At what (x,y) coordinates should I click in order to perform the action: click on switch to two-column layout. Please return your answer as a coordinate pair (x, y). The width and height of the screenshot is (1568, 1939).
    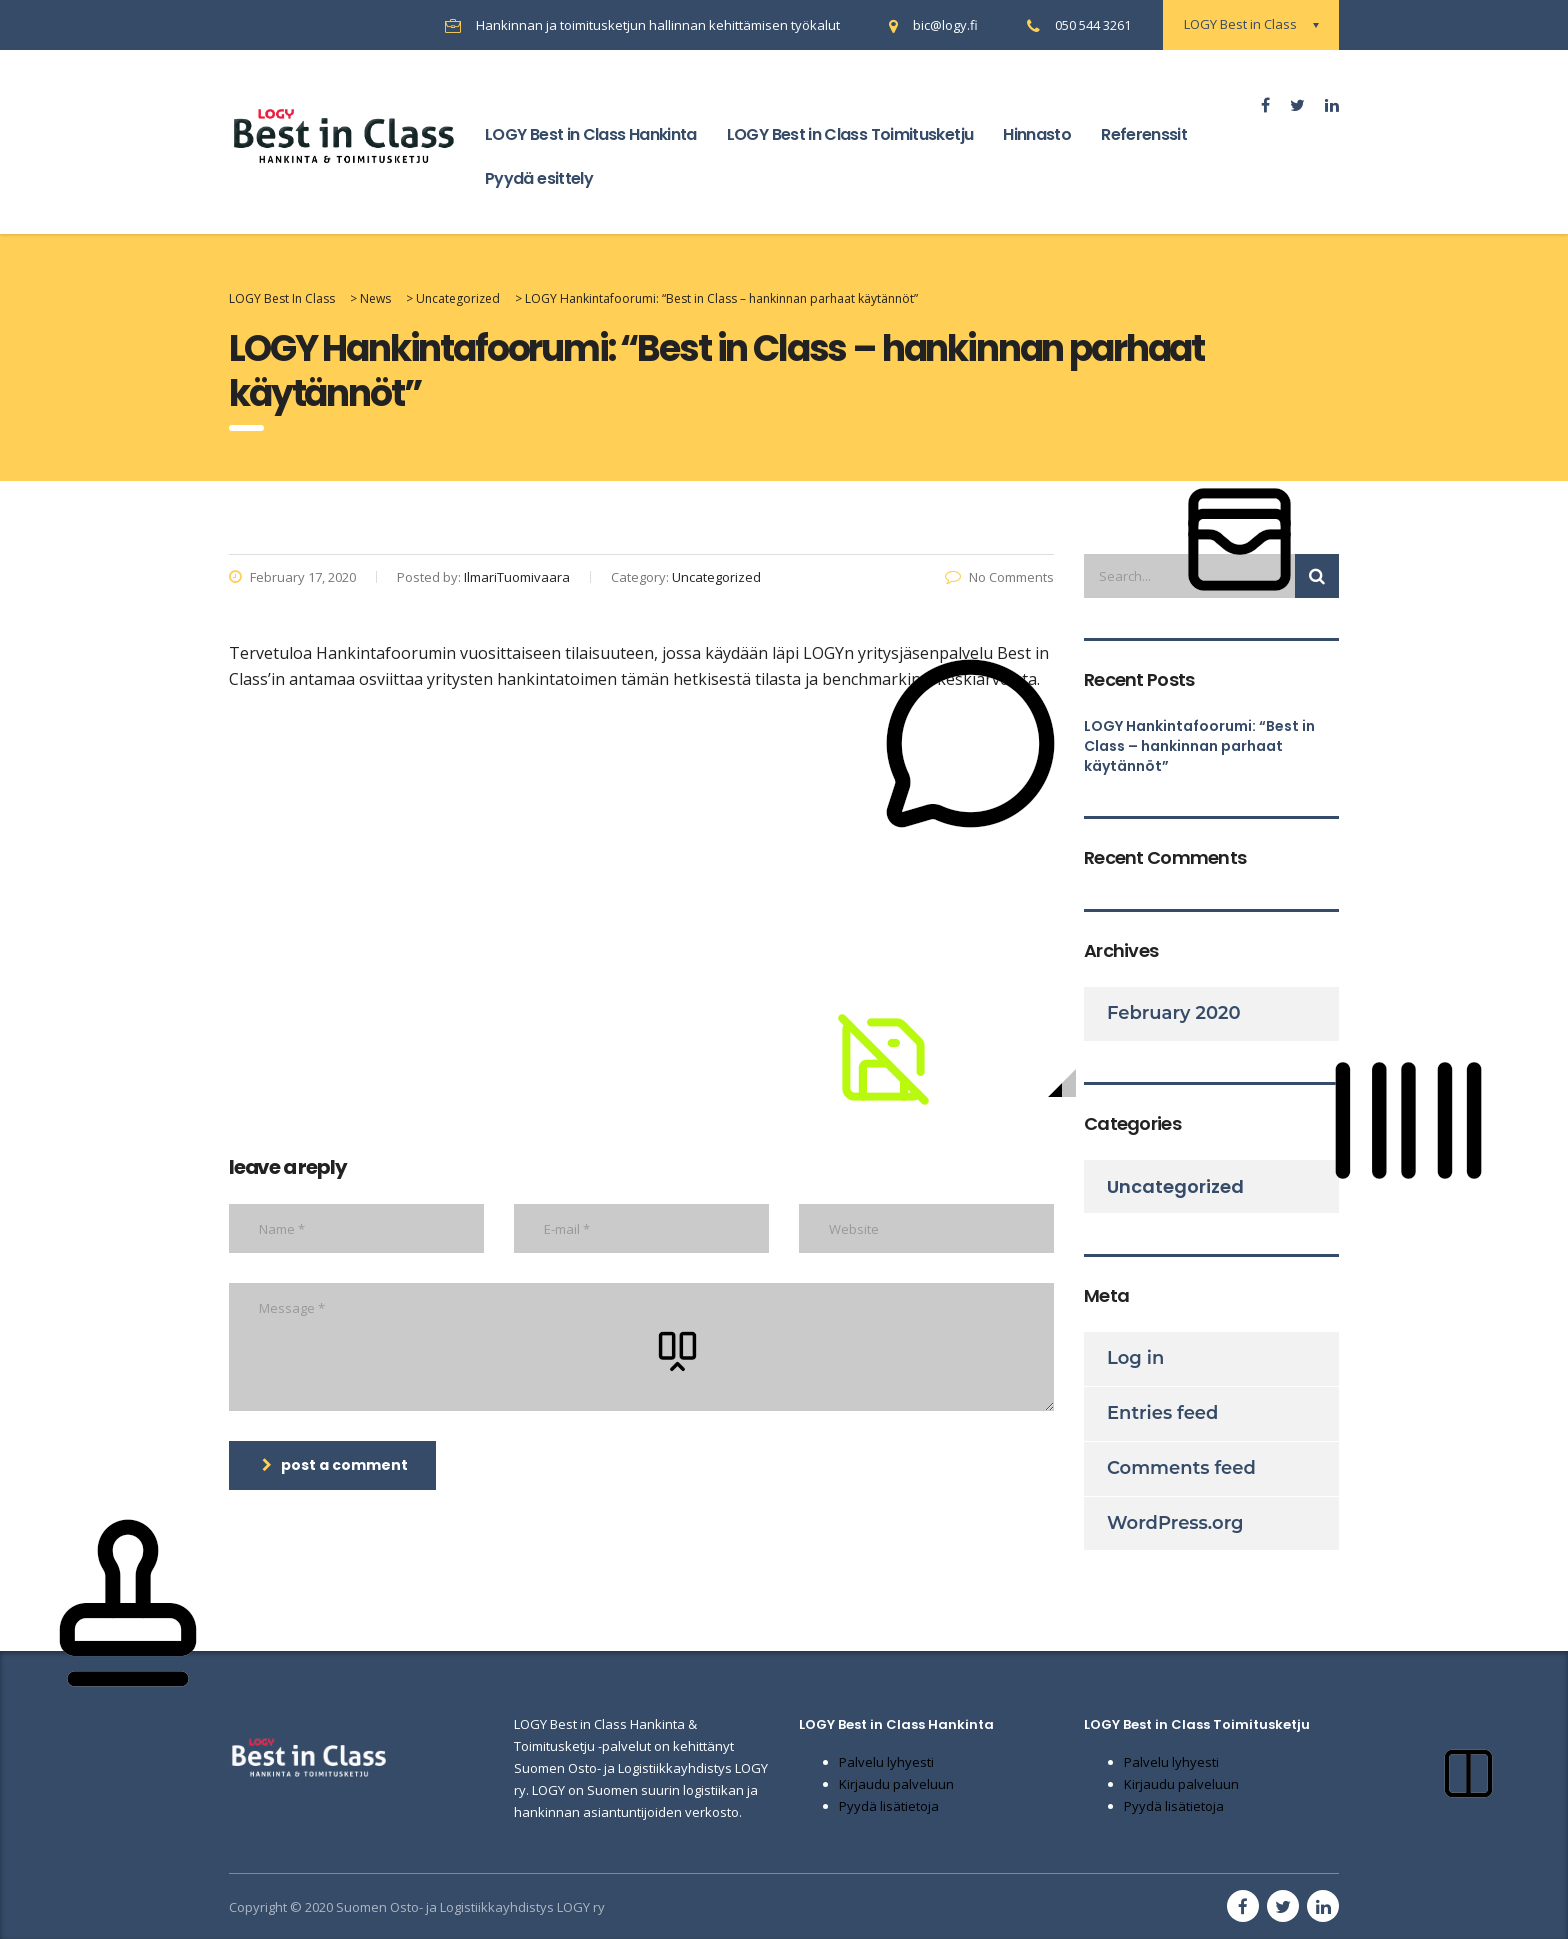
    Looking at the image, I should click on (1468, 1773).